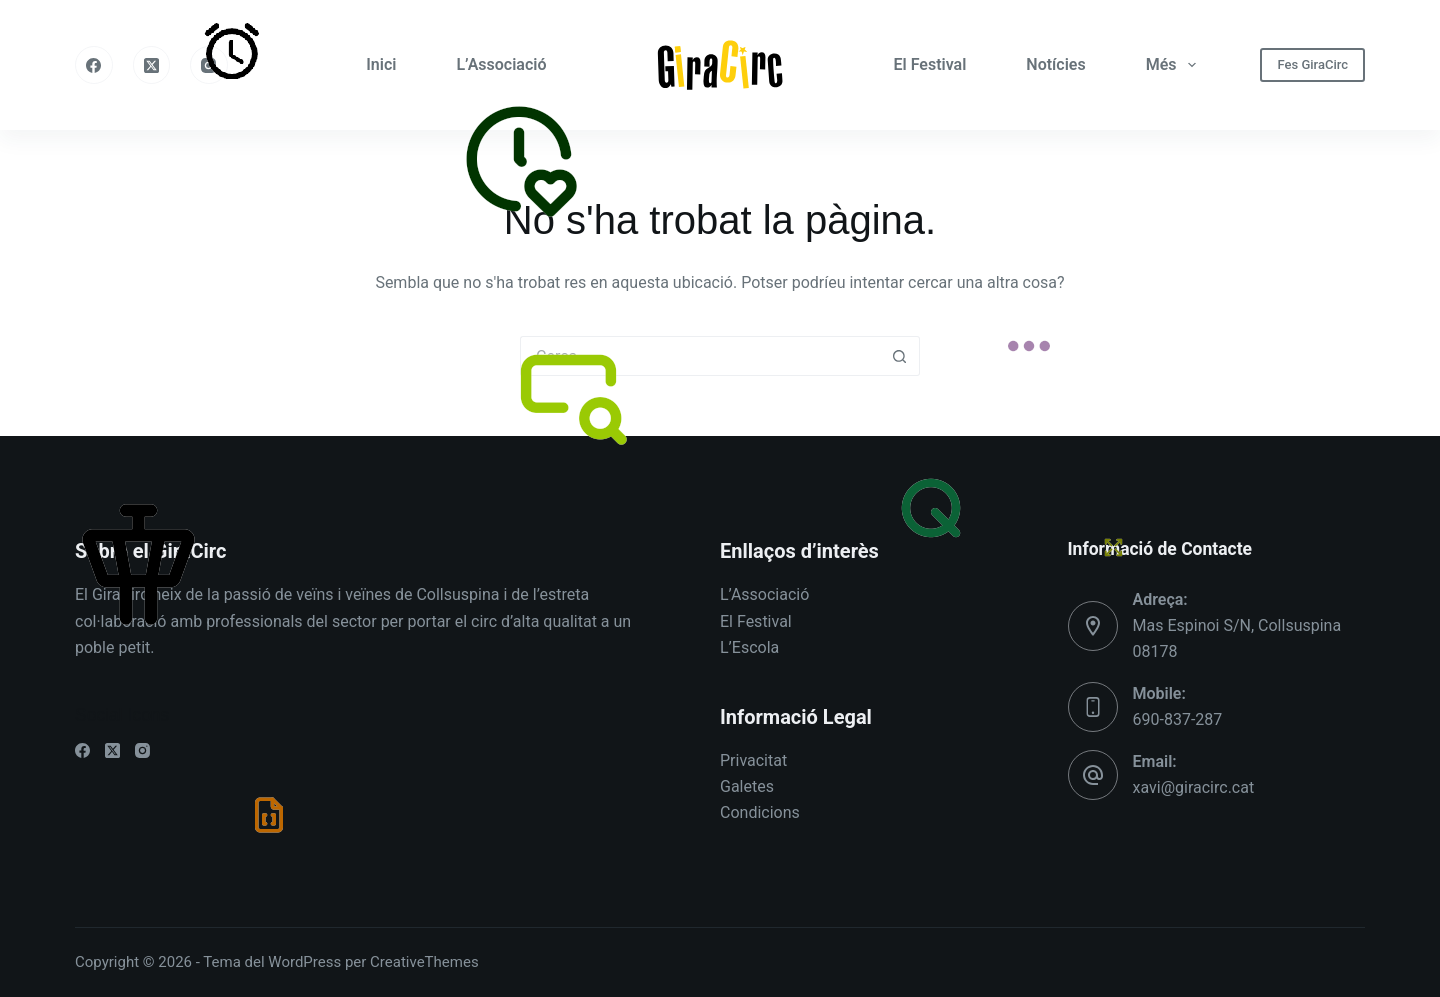 This screenshot has width=1440, height=997. What do you see at coordinates (1029, 346) in the screenshot?
I see `access more options or actions` at bounding box center [1029, 346].